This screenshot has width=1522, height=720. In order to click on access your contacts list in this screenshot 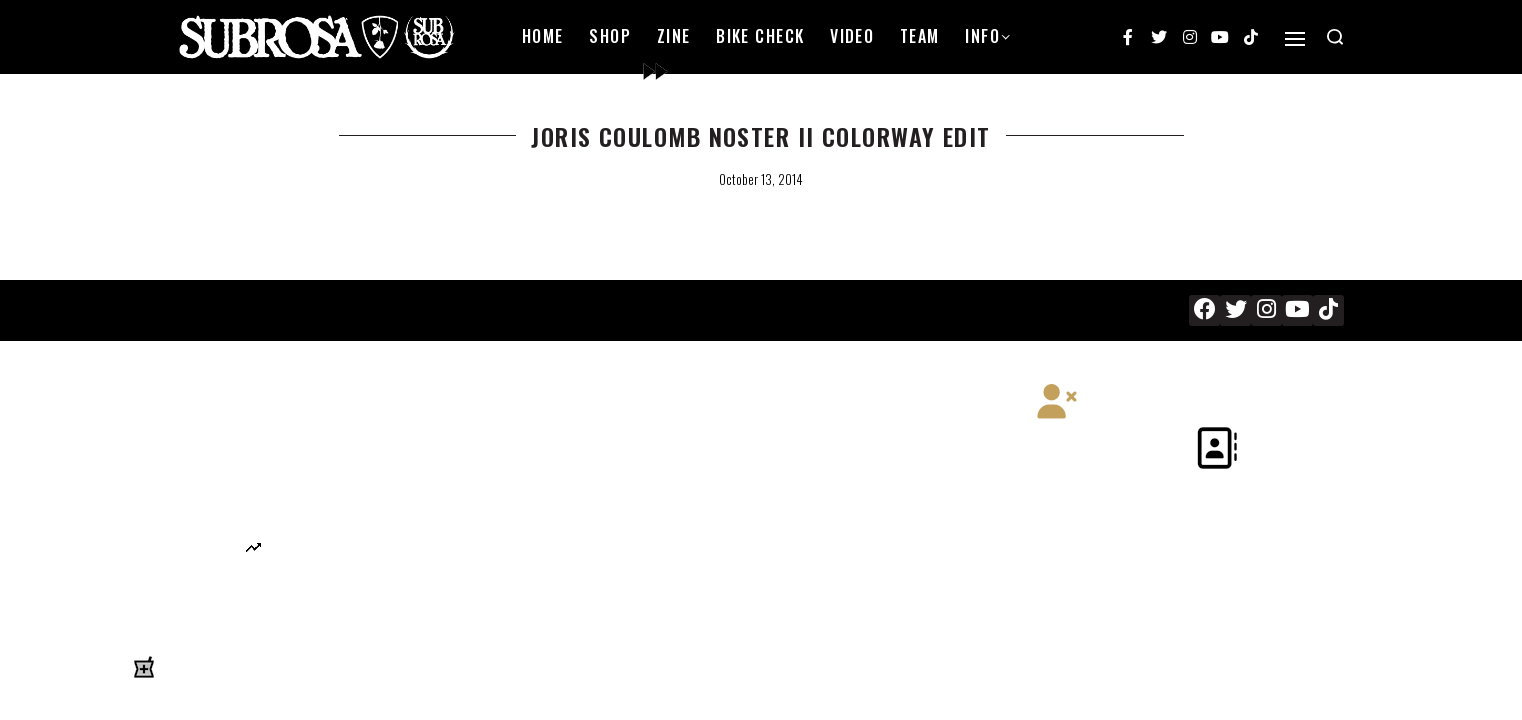, I will do `click(1216, 448)`.